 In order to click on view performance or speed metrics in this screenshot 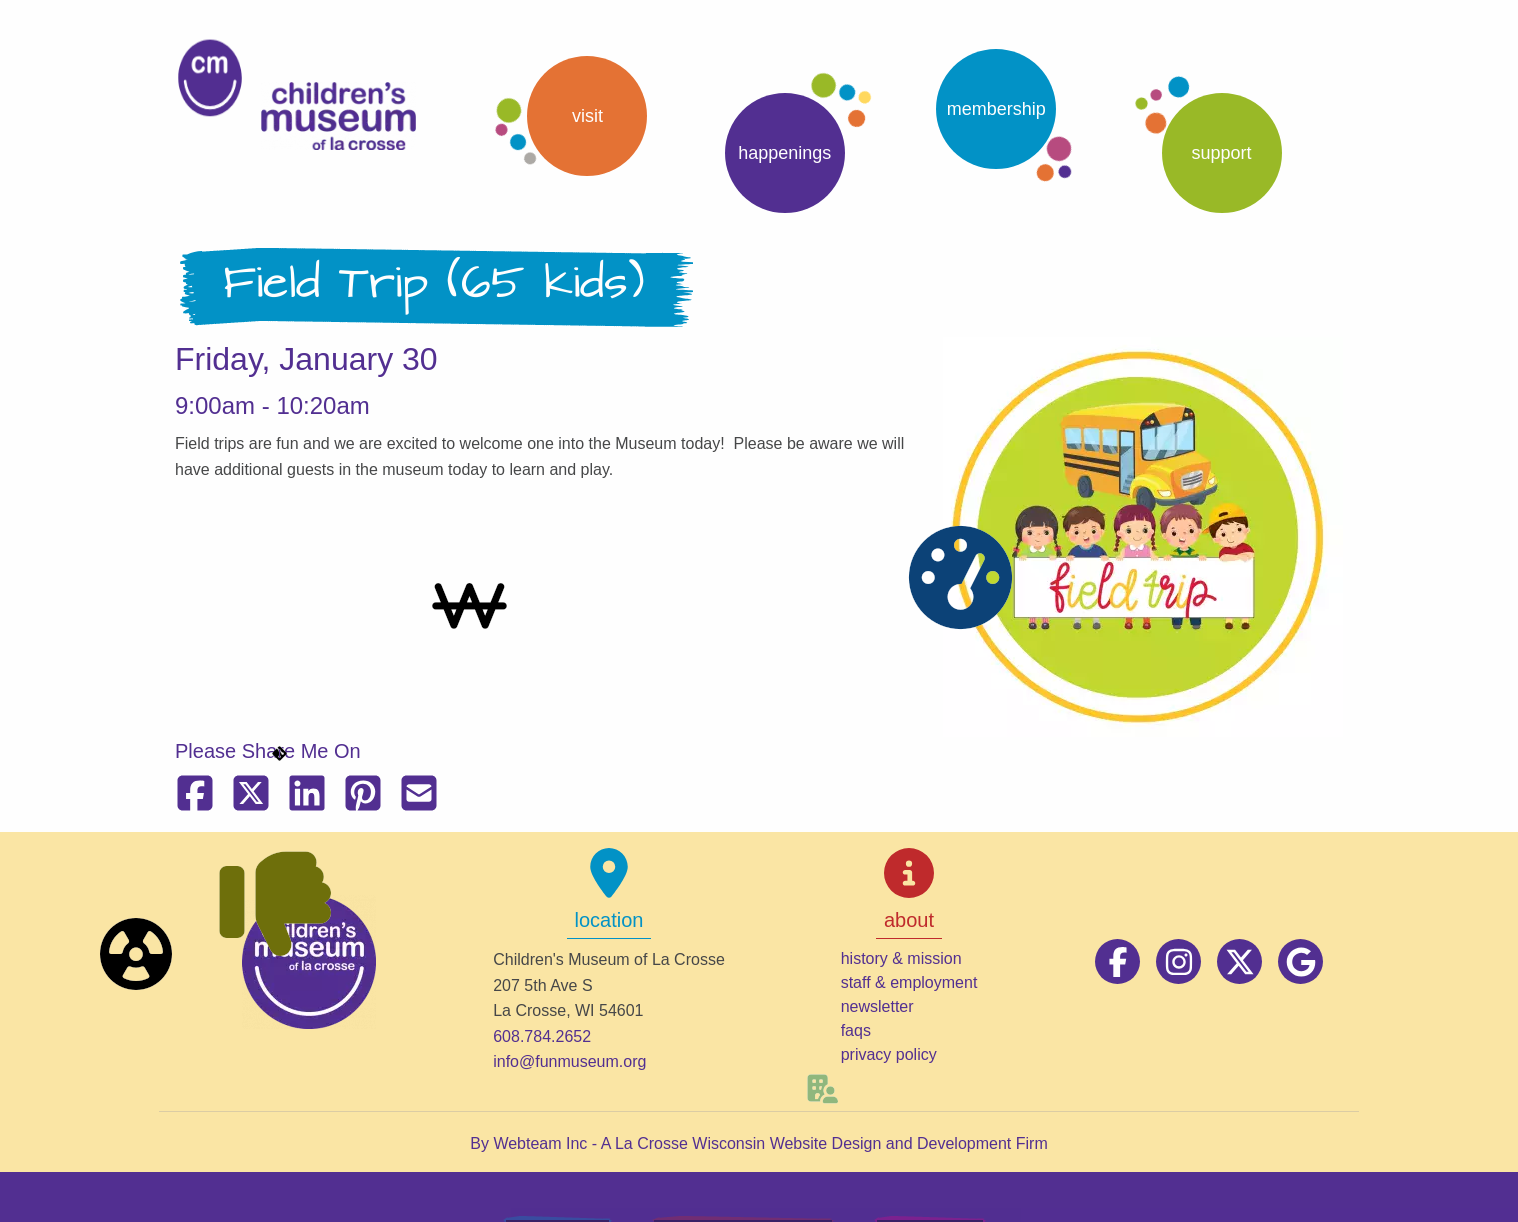, I will do `click(960, 577)`.